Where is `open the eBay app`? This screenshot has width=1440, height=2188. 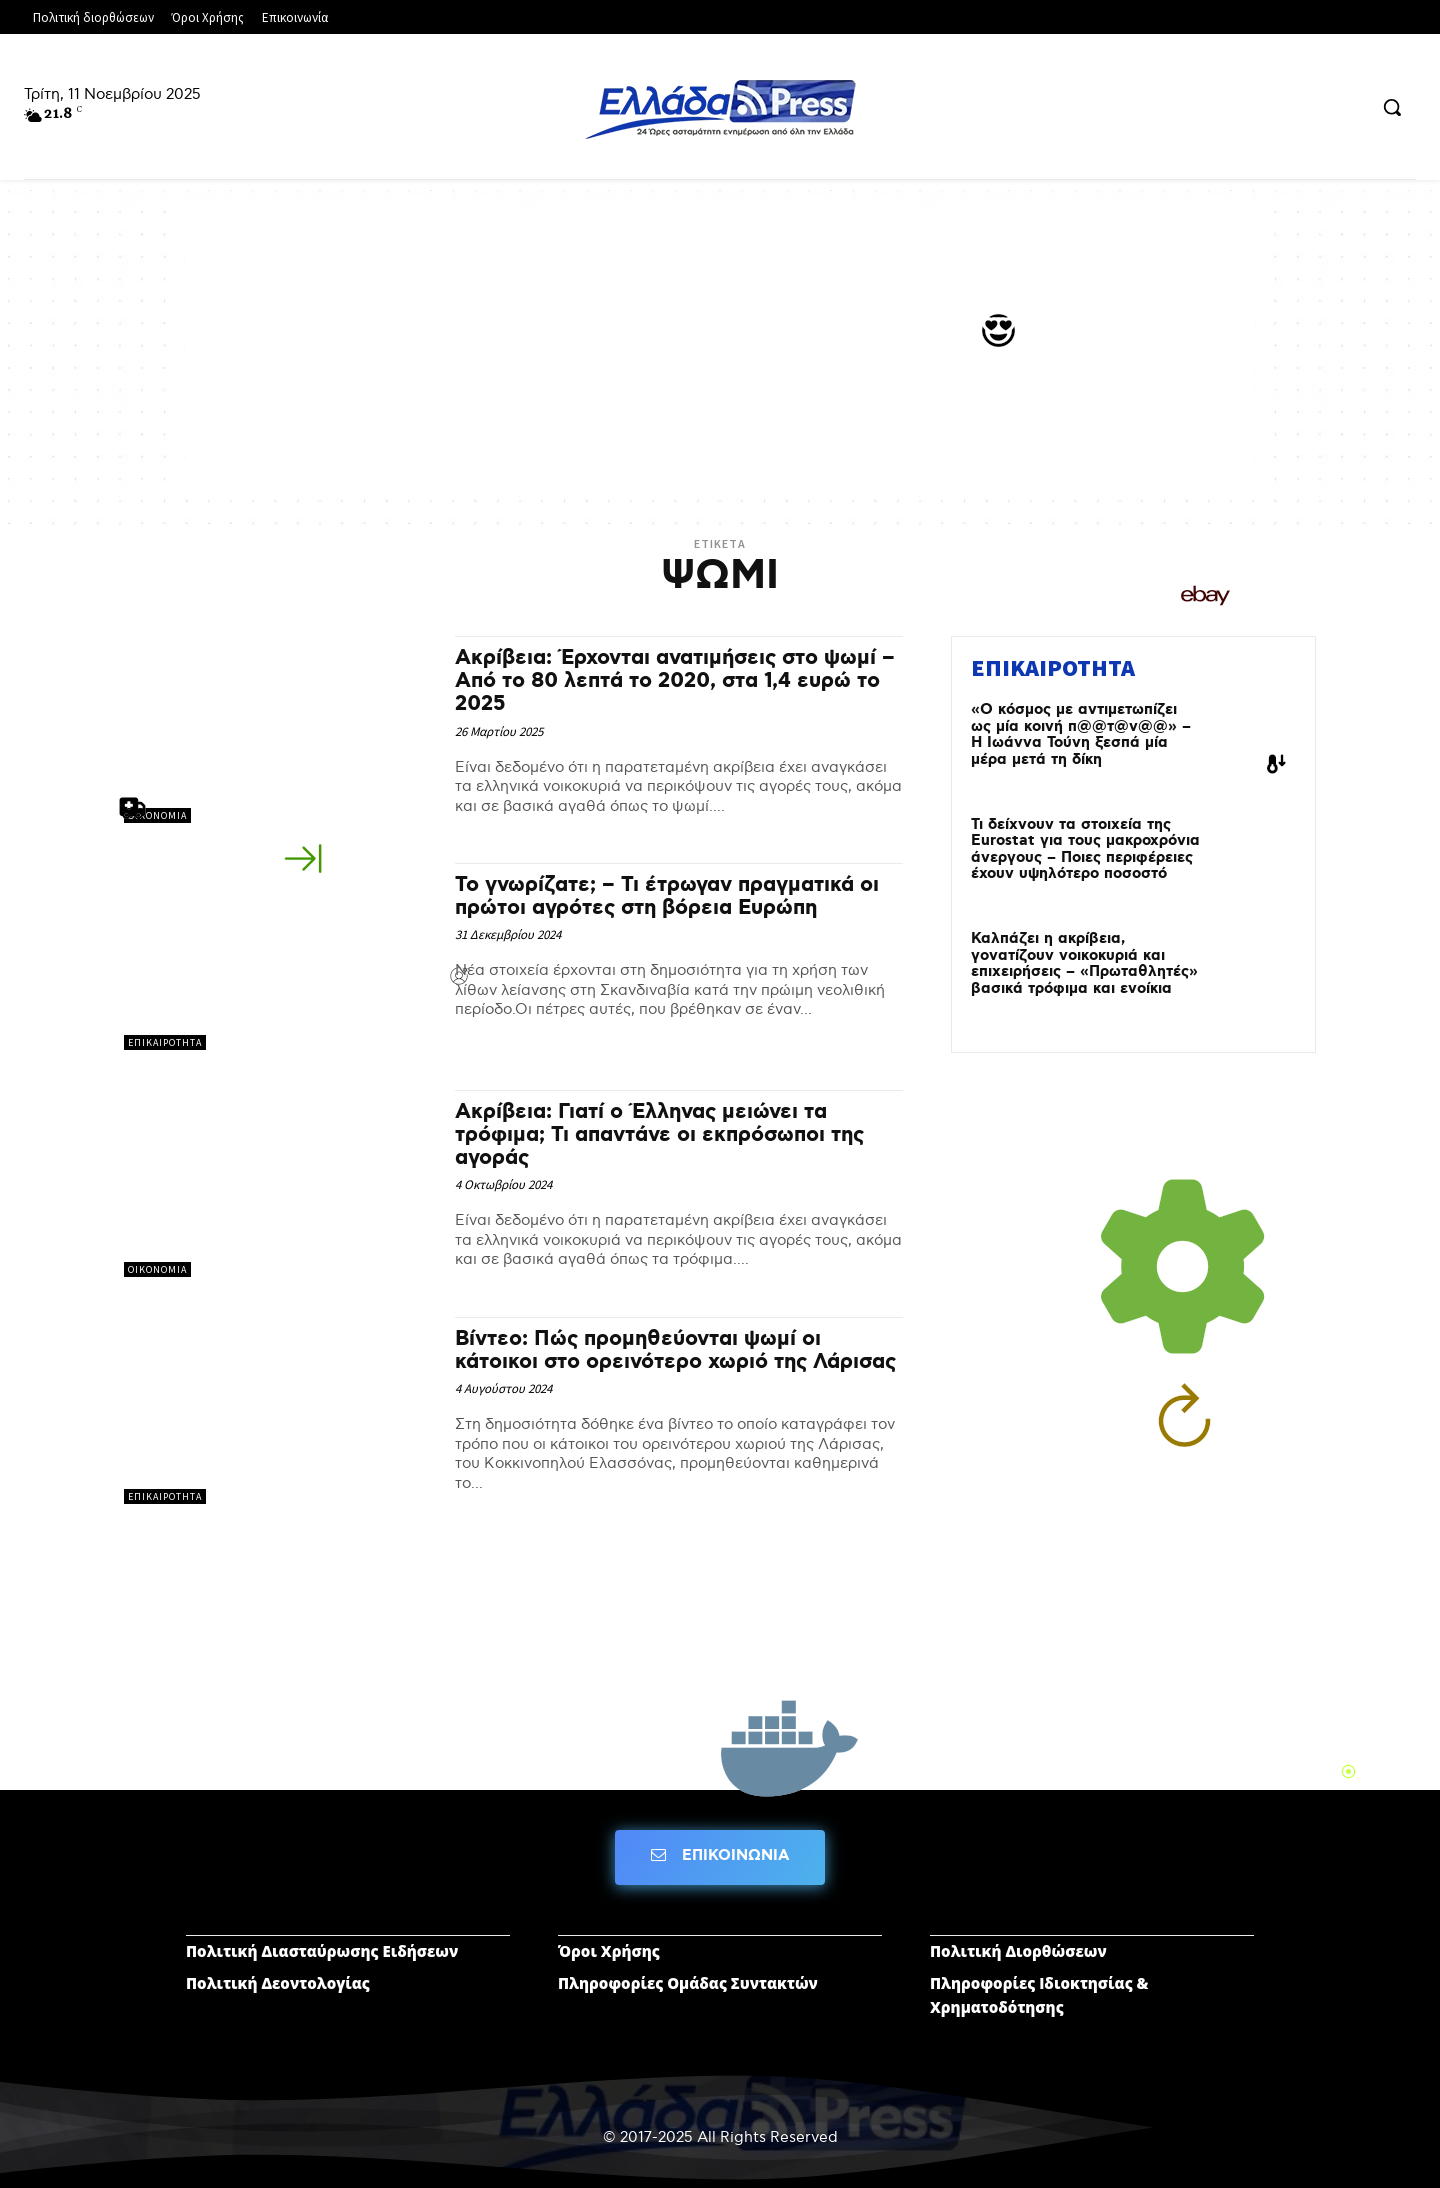 open the eBay app is located at coordinates (1205, 595).